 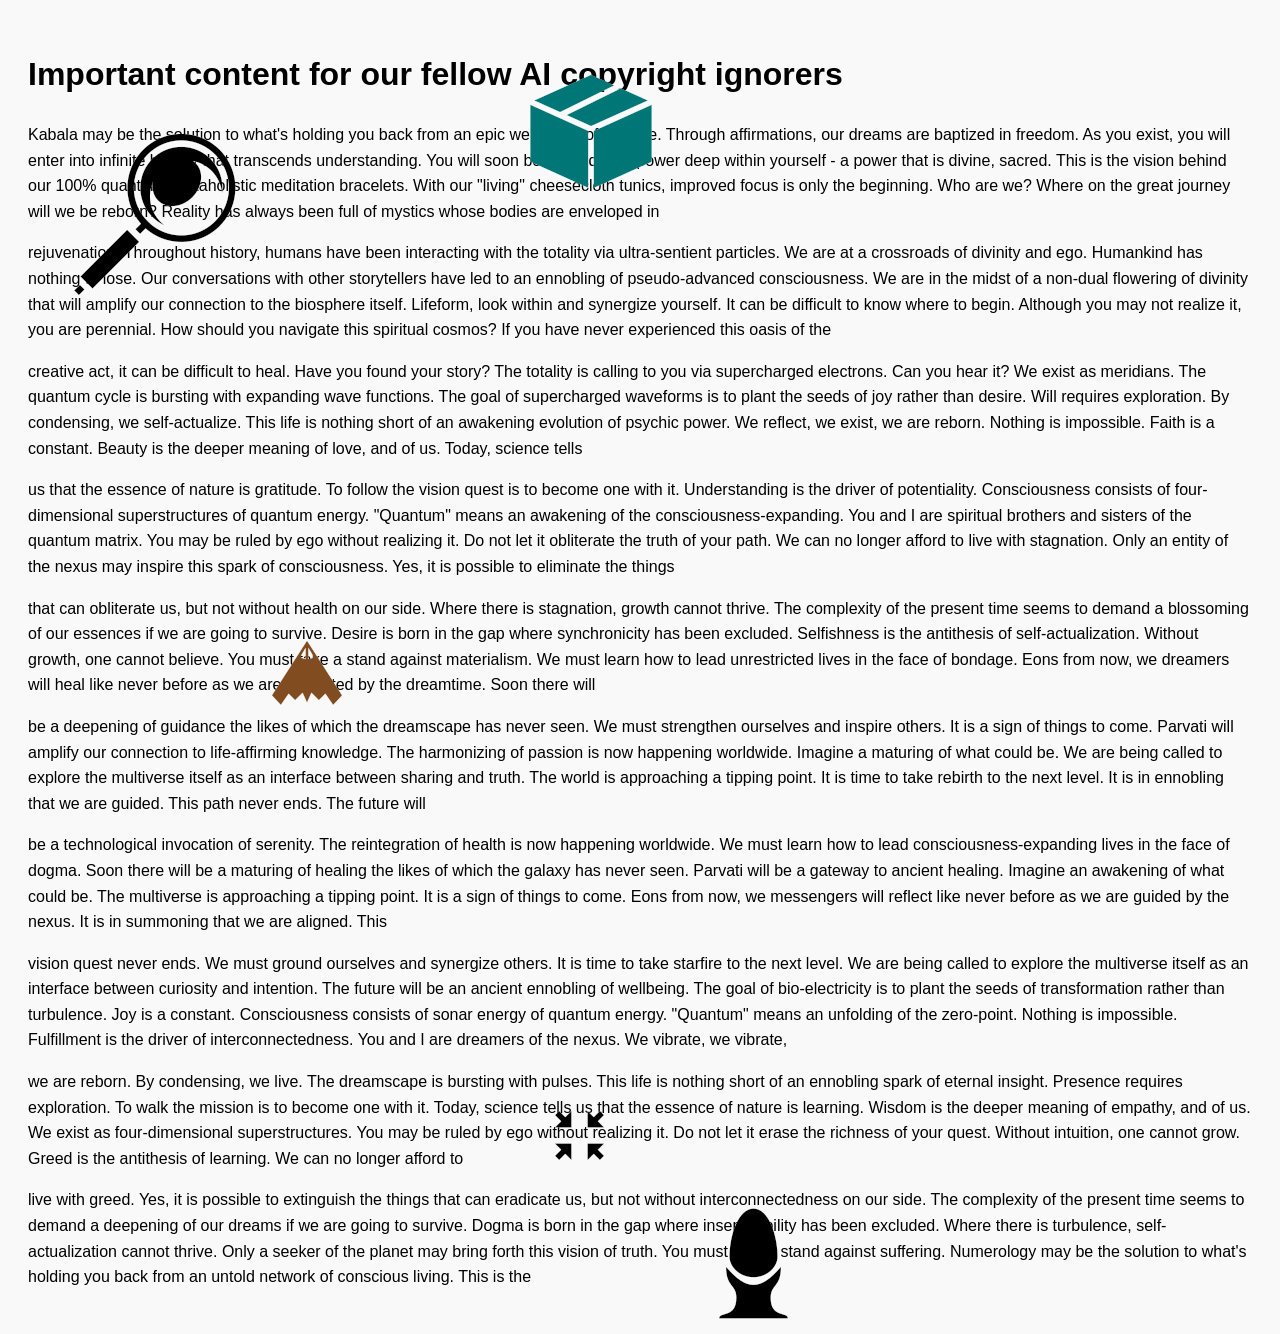 I want to click on view package or shipment status, so click(x=591, y=132).